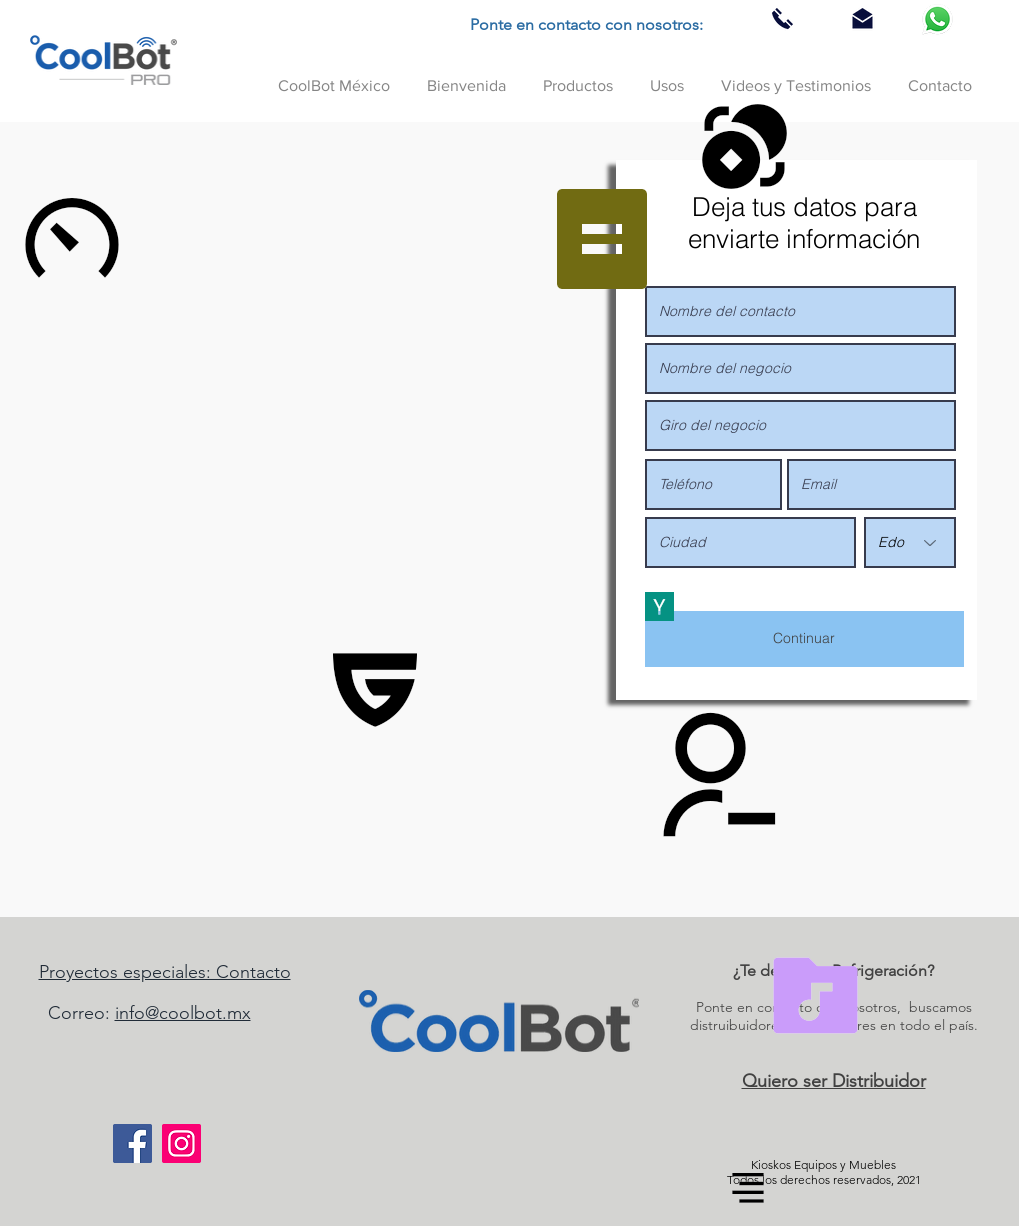  Describe the element at coordinates (710, 777) in the screenshot. I see `remove a user or contact` at that location.